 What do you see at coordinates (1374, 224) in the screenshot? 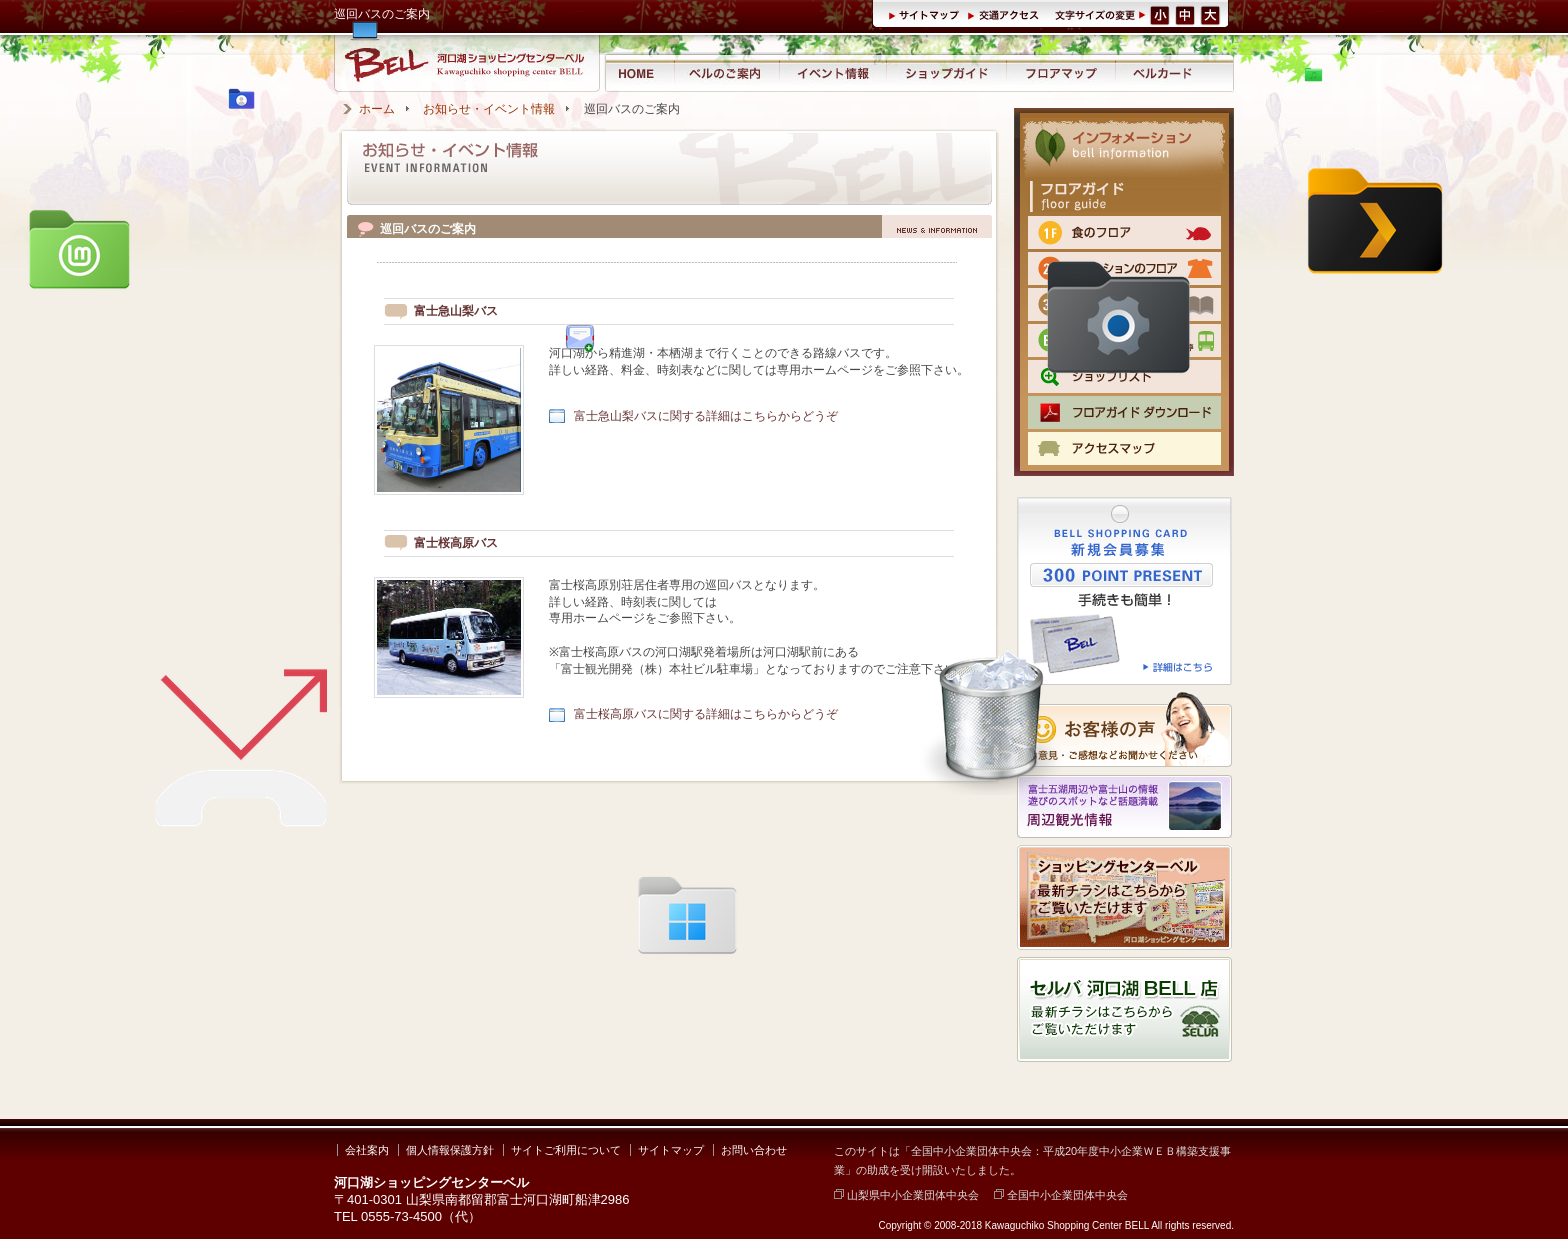
I see `open plex media server files` at bounding box center [1374, 224].